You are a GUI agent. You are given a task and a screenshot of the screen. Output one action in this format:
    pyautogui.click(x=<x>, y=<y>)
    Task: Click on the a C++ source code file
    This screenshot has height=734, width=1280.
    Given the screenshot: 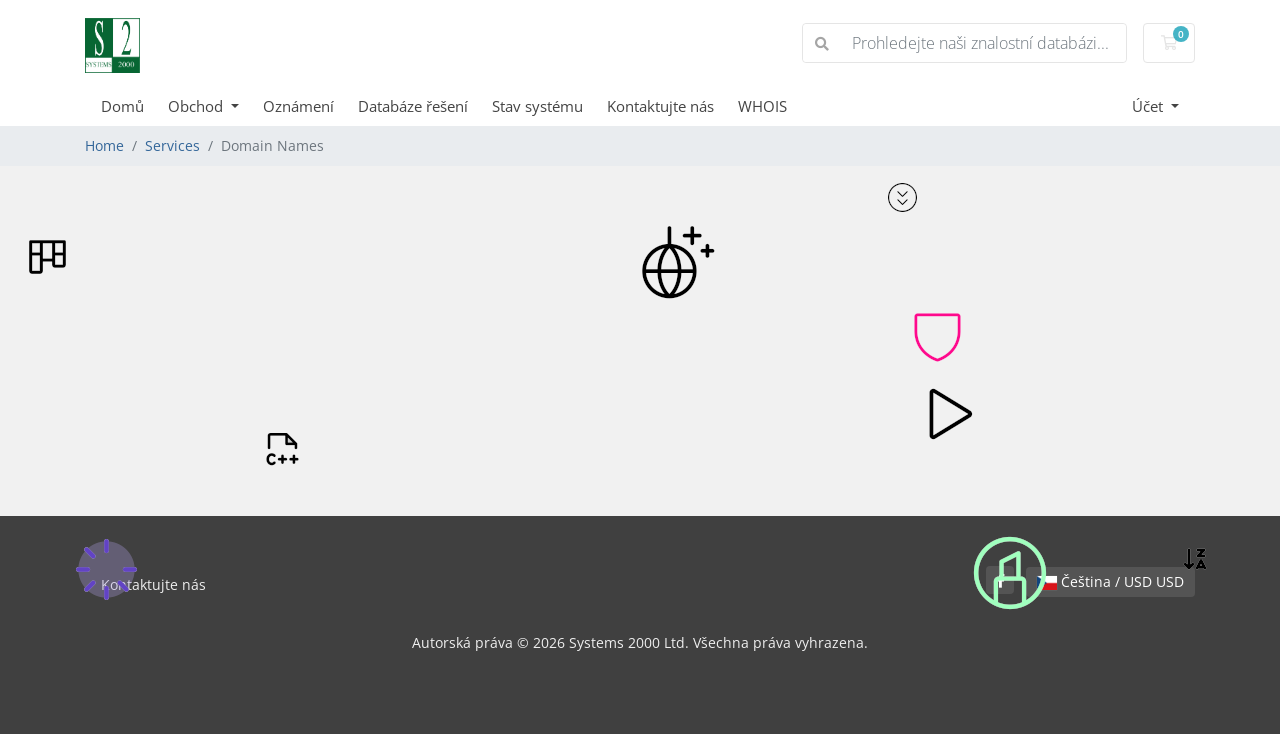 What is the action you would take?
    pyautogui.click(x=282, y=450)
    